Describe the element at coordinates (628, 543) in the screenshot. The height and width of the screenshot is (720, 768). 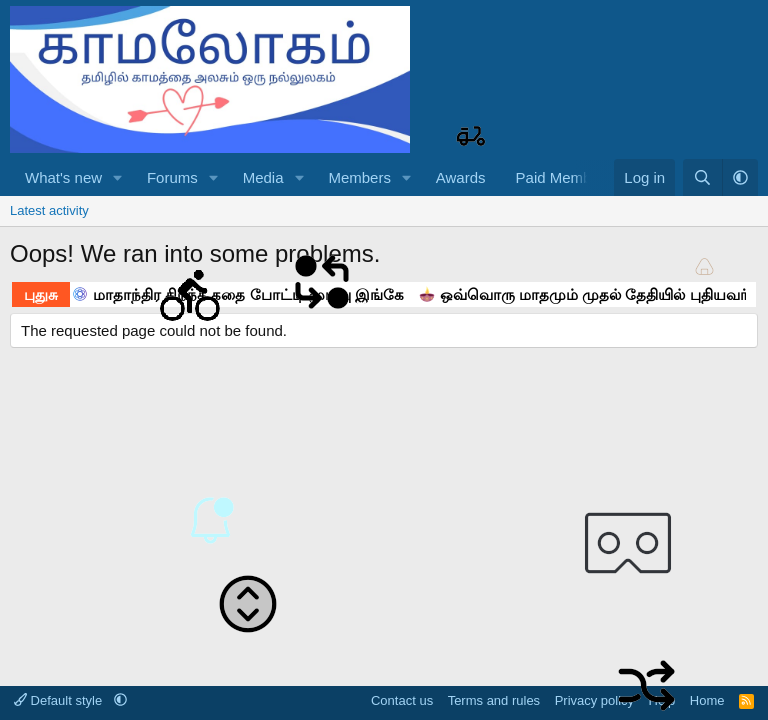
I see `launch VR or virtual reality mode` at that location.